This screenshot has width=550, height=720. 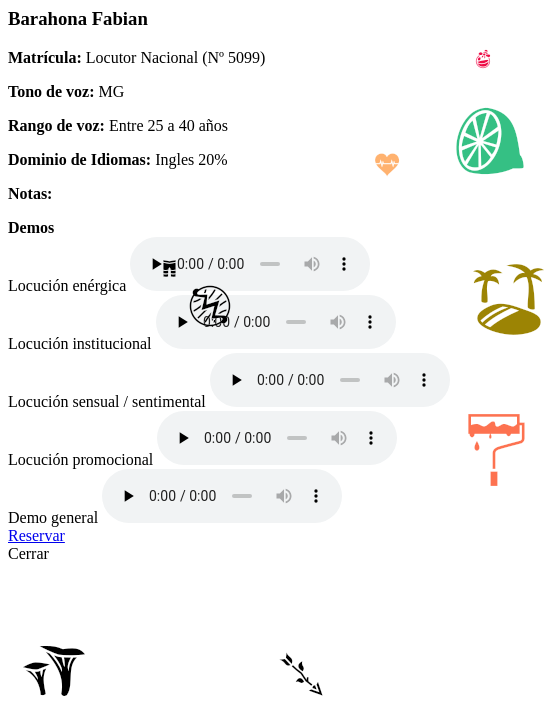 I want to click on indicates citrus or lemon flavor/ingredient, so click(x=490, y=141).